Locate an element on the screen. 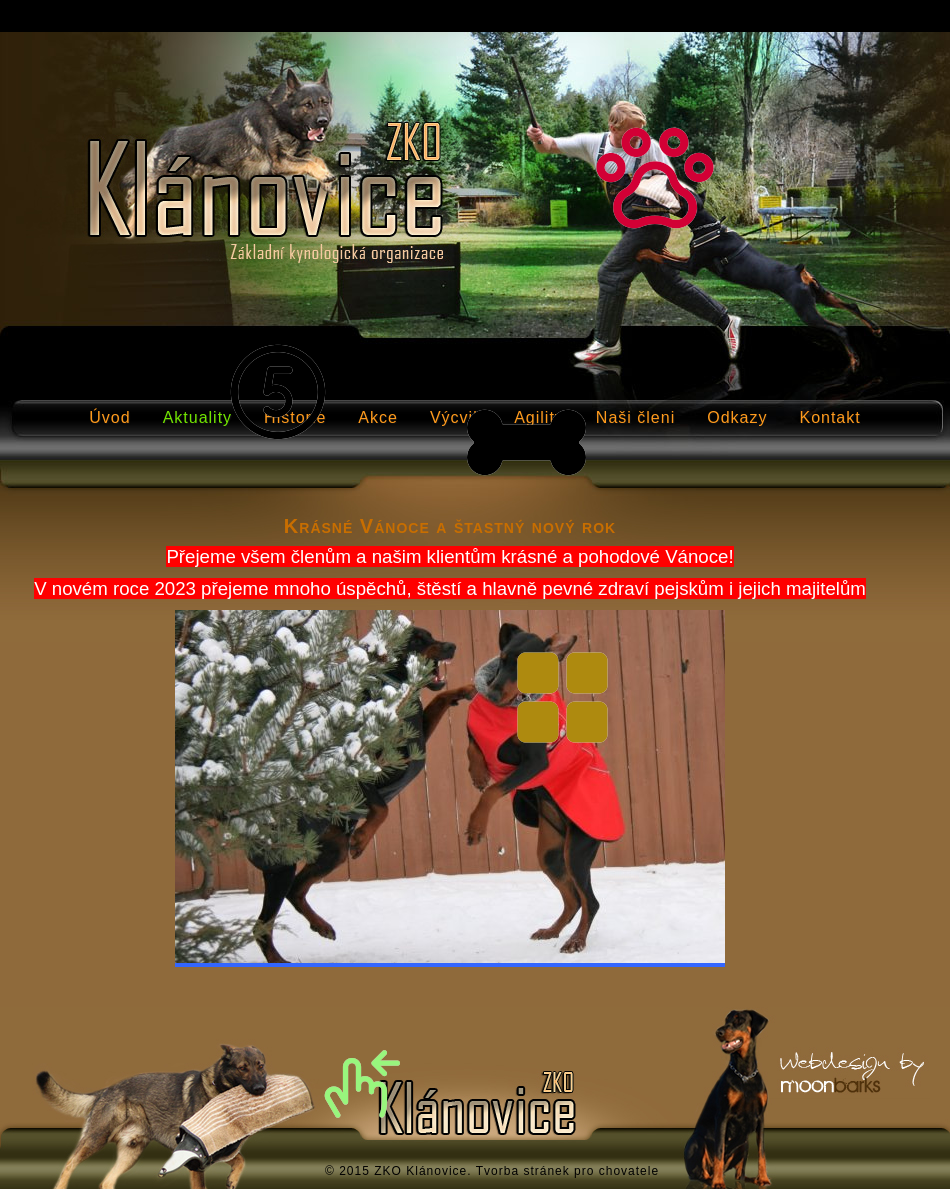 Image resolution: width=950 pixels, height=1189 pixels. swipe left to navigate or dismiss is located at coordinates (358, 1086).